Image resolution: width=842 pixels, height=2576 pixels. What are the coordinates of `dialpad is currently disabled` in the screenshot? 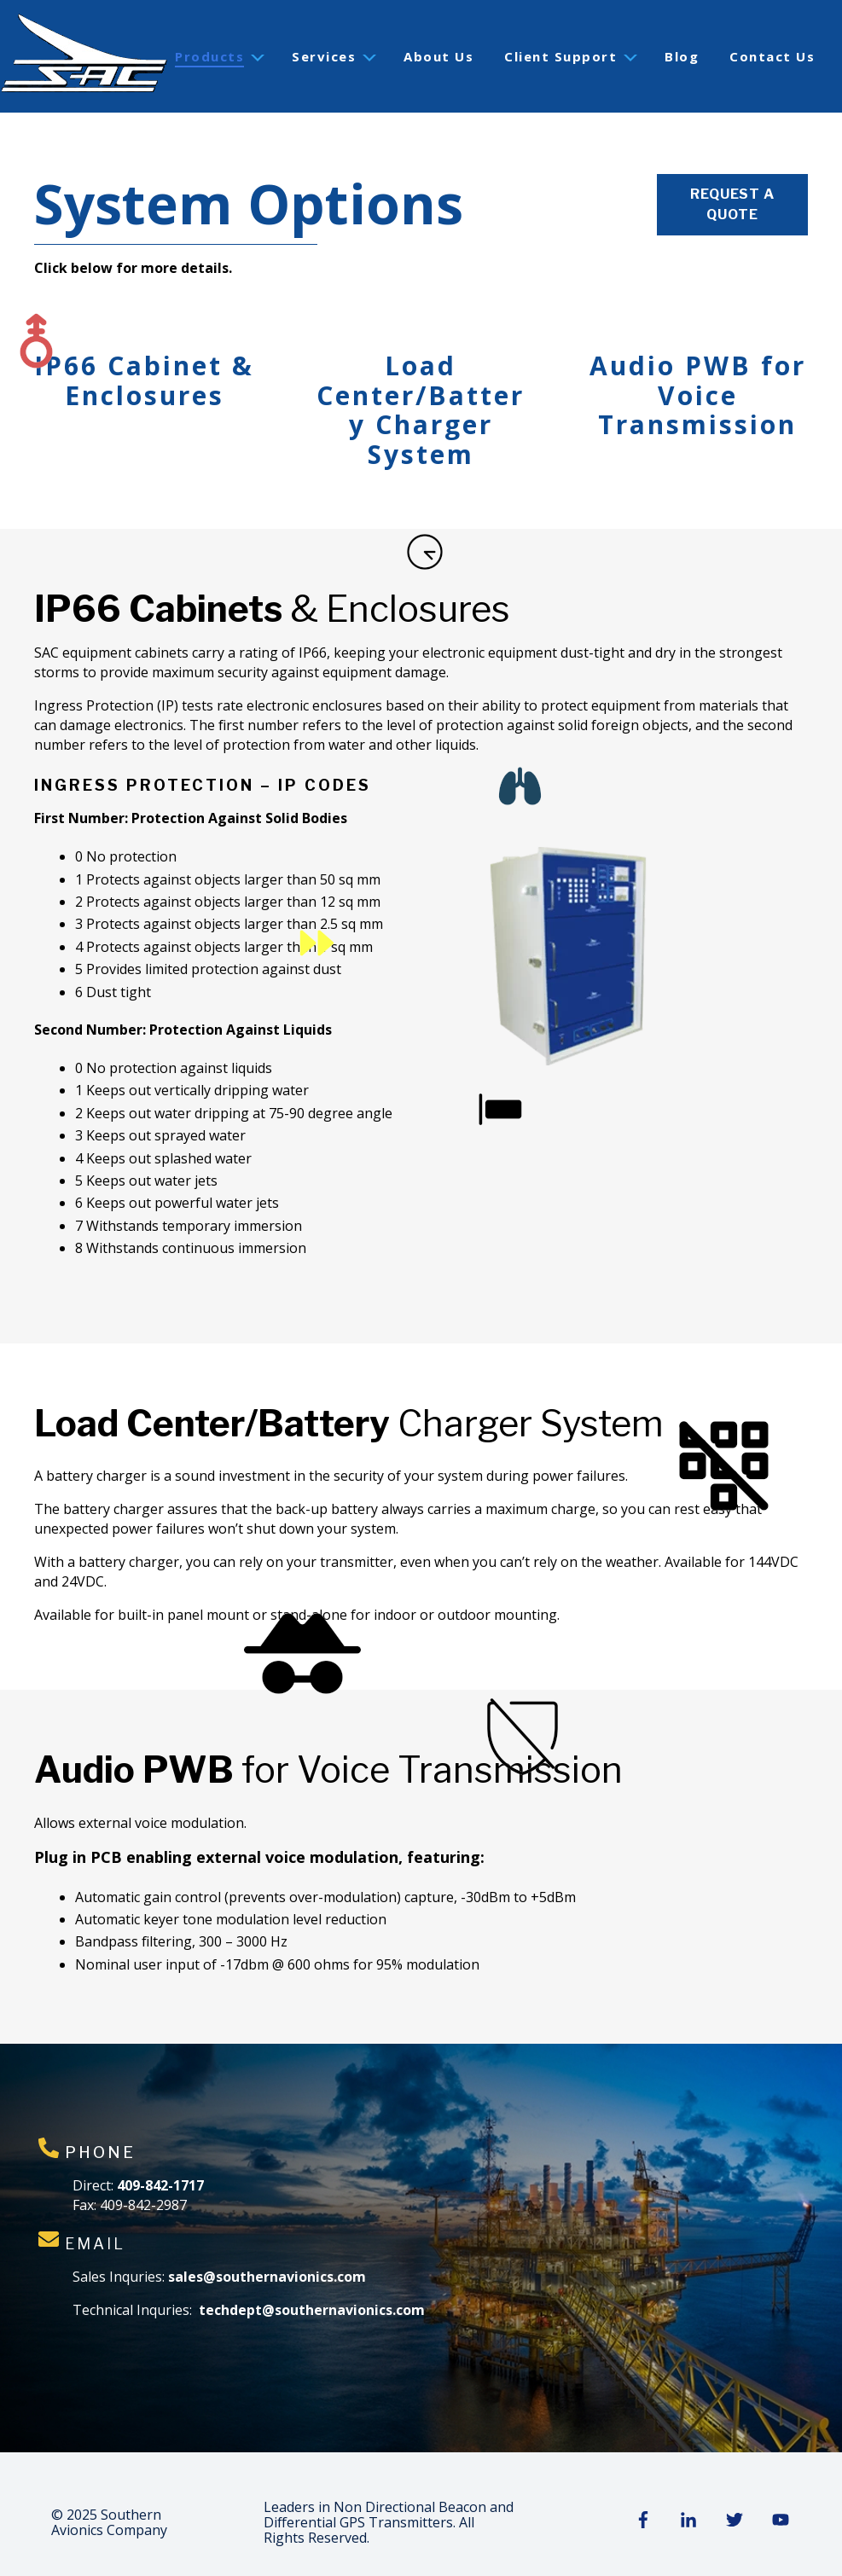 It's located at (723, 1465).